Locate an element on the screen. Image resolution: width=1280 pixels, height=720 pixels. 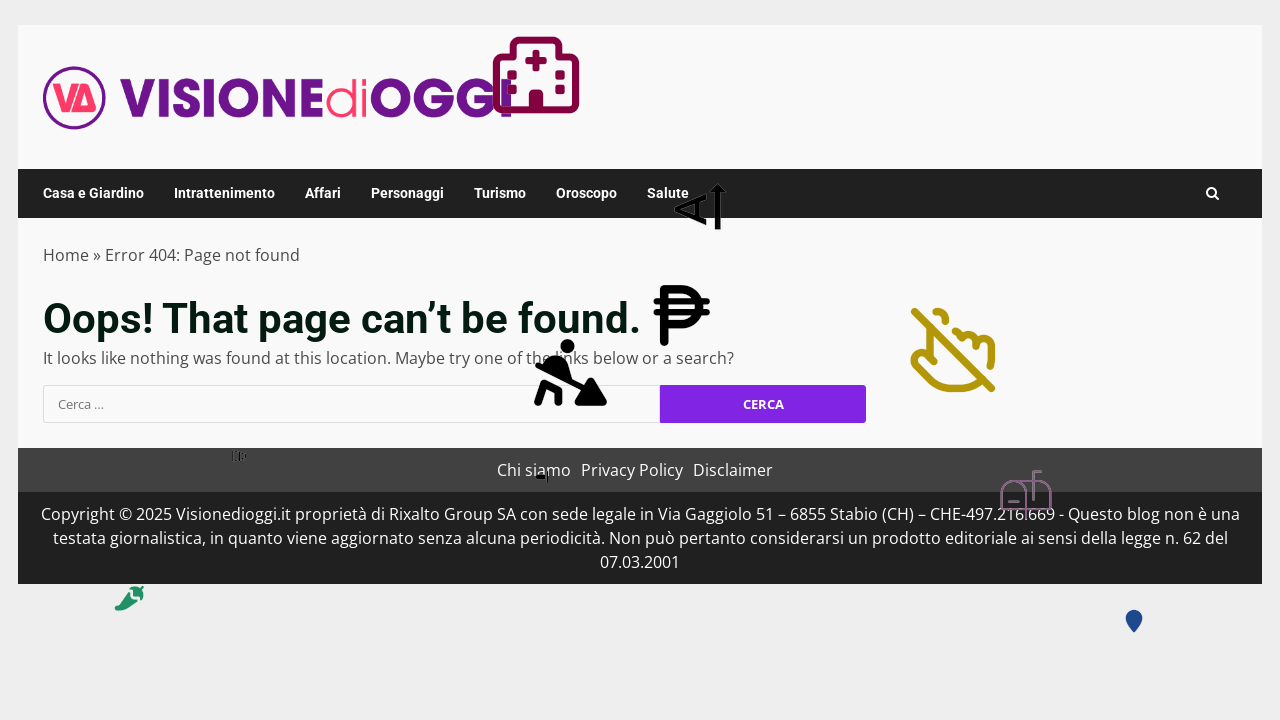
indicates pricing or payment in Philippine pesos is located at coordinates (679, 315).